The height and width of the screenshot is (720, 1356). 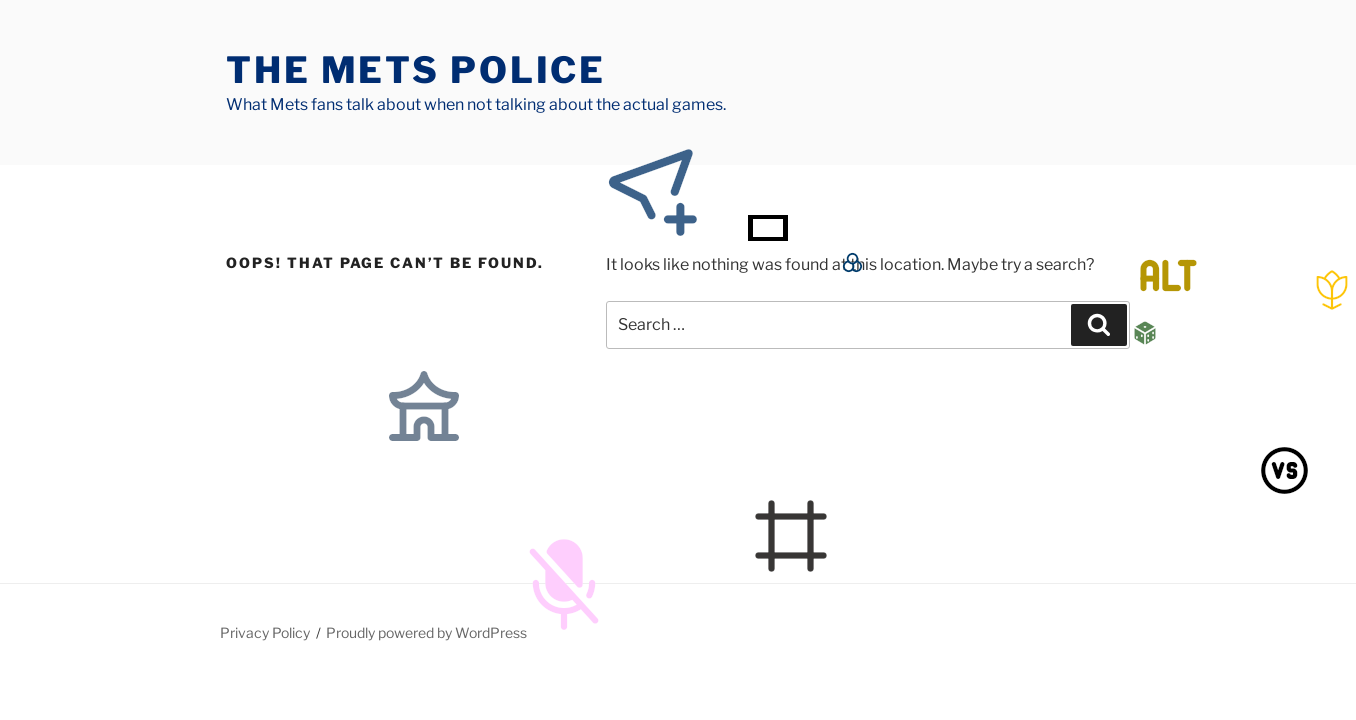 I want to click on adjust or define a crop area, so click(x=791, y=536).